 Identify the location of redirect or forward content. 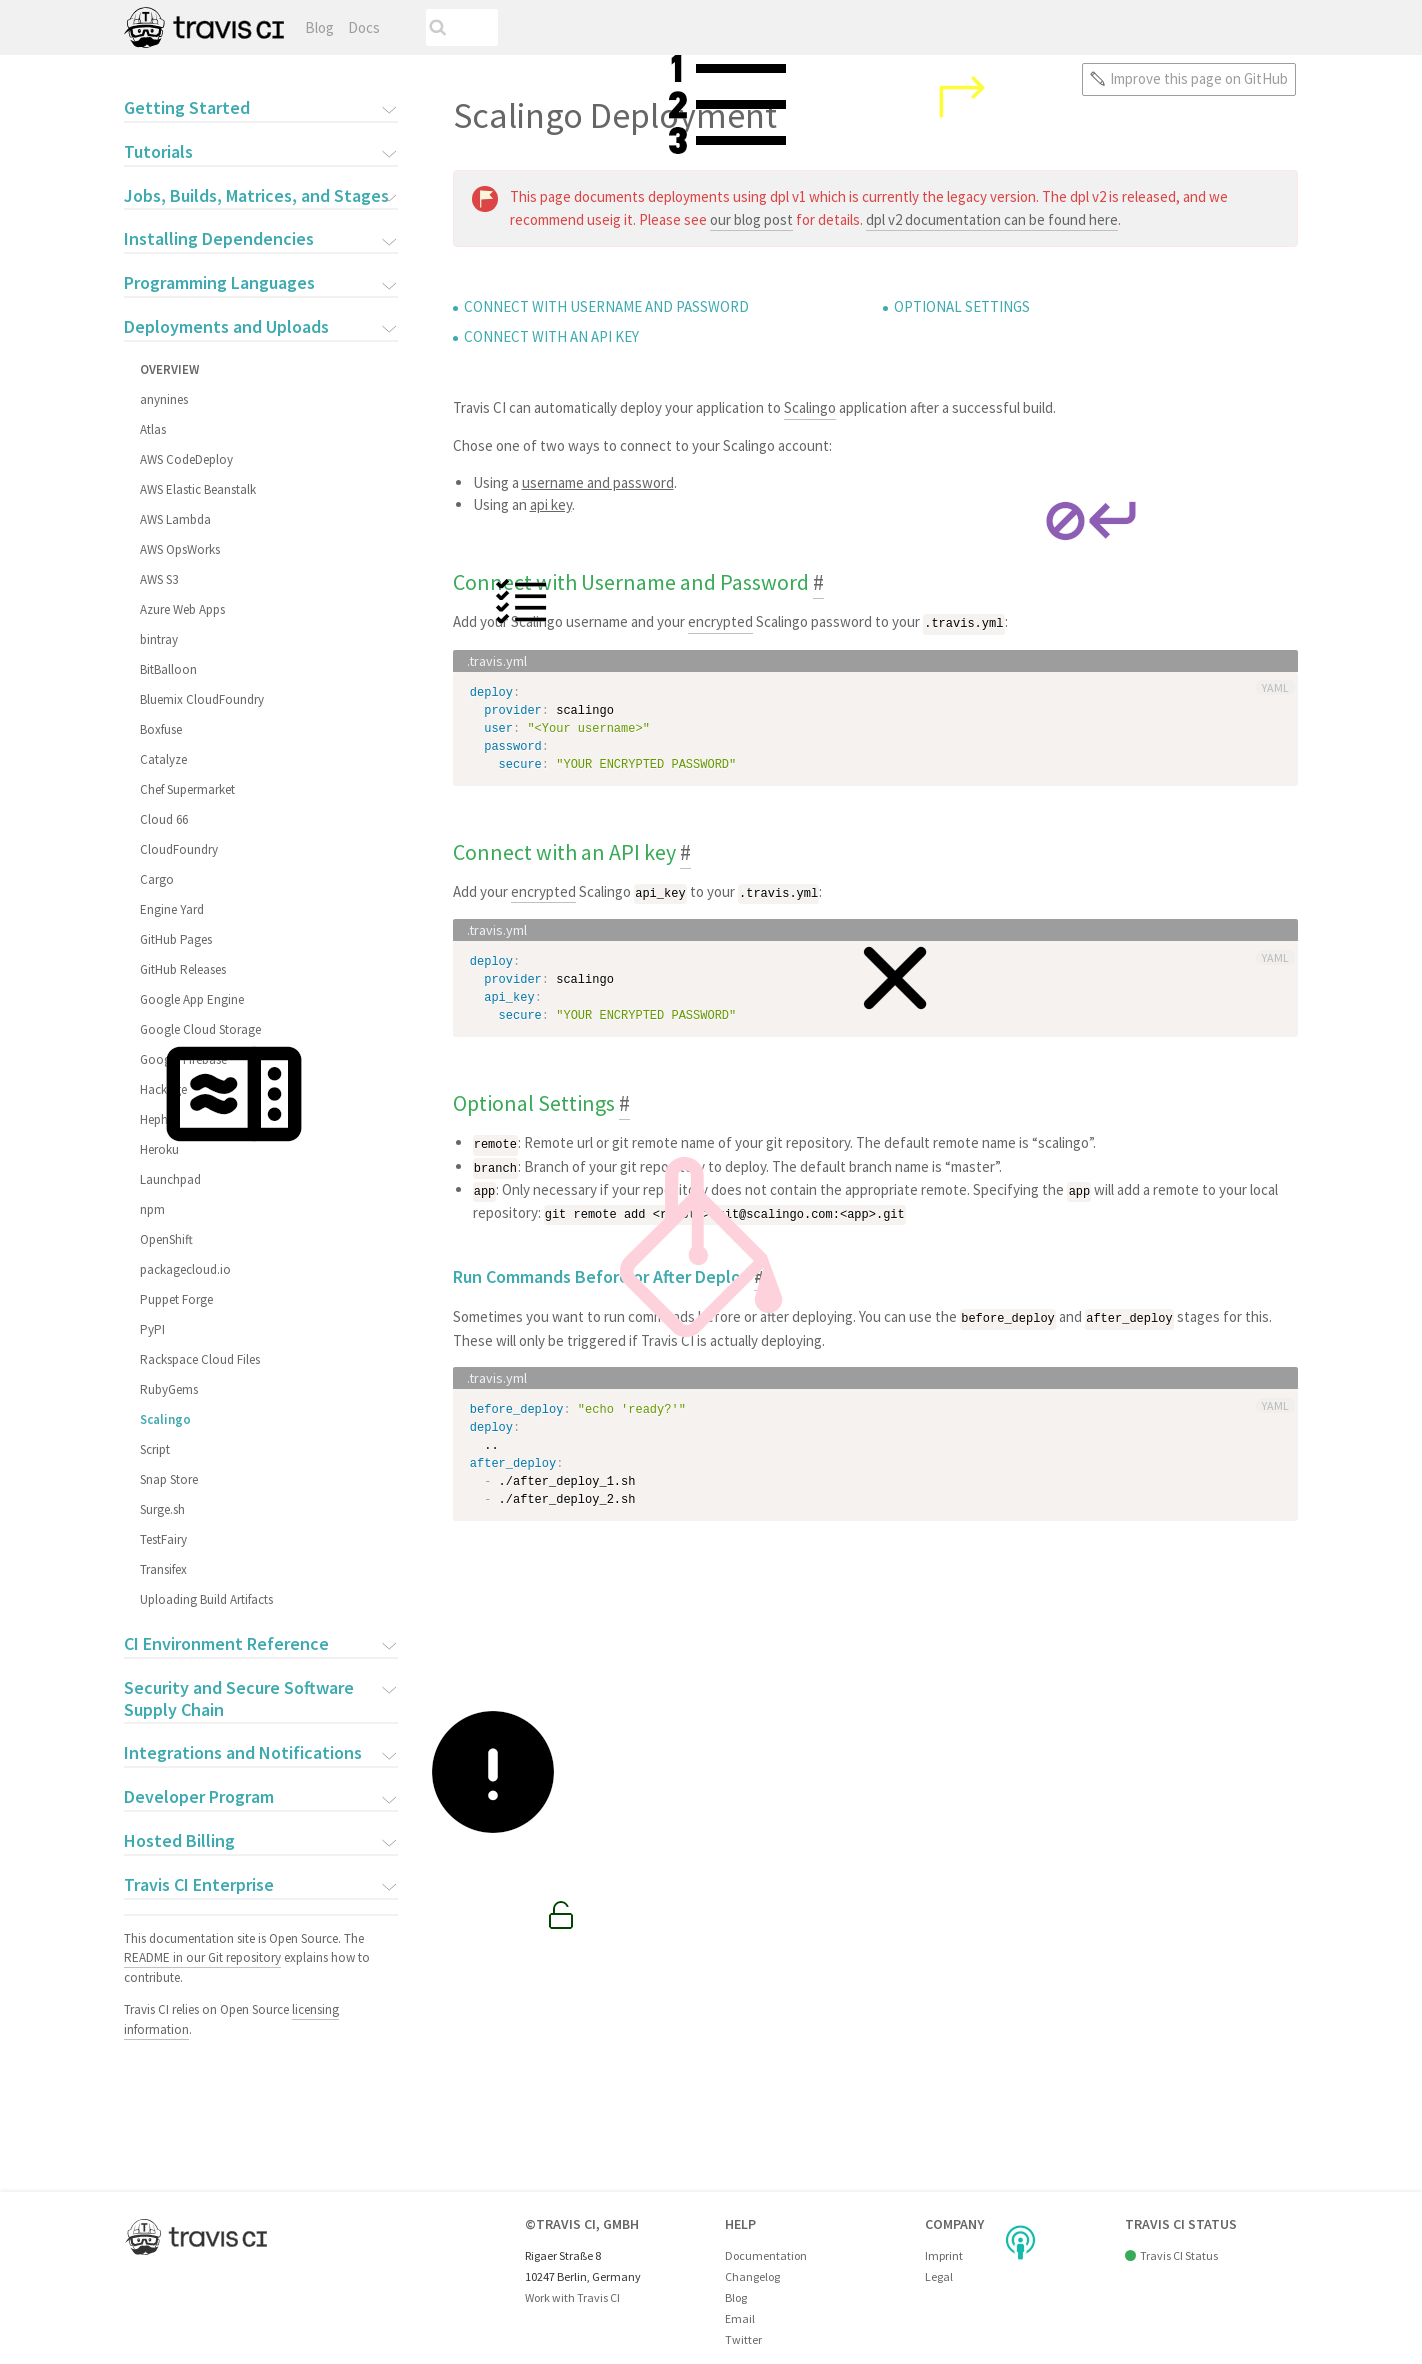
(962, 97).